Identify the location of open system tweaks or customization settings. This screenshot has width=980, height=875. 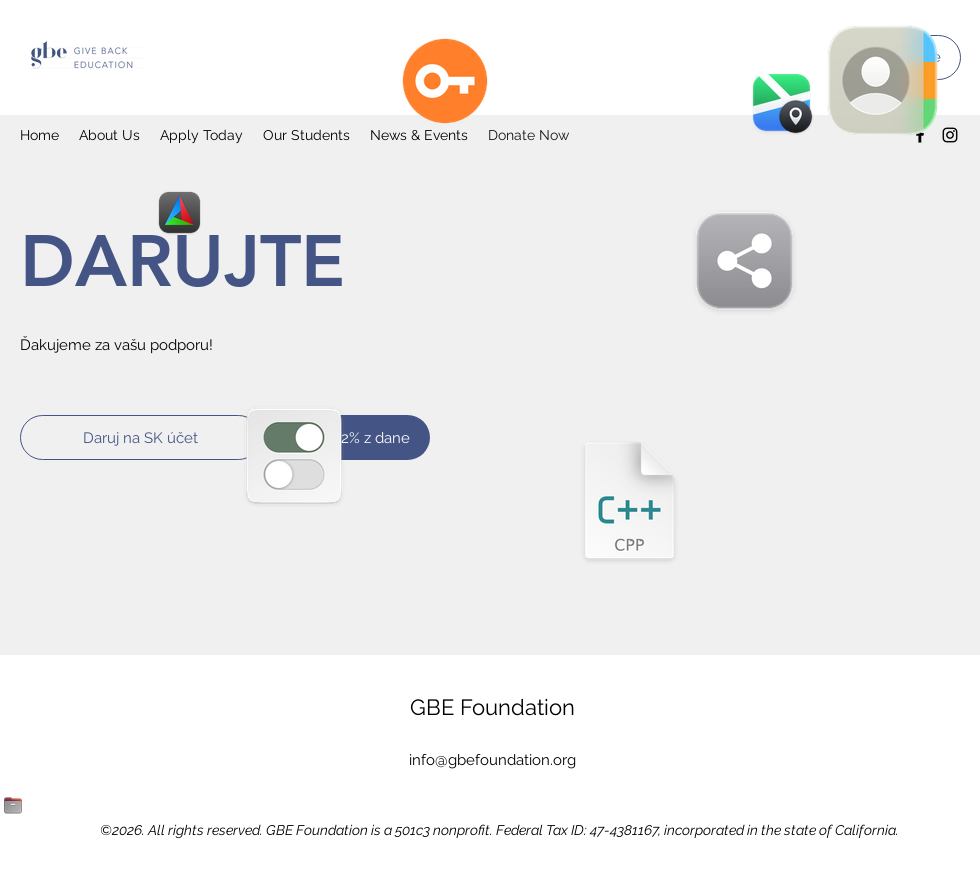
(294, 456).